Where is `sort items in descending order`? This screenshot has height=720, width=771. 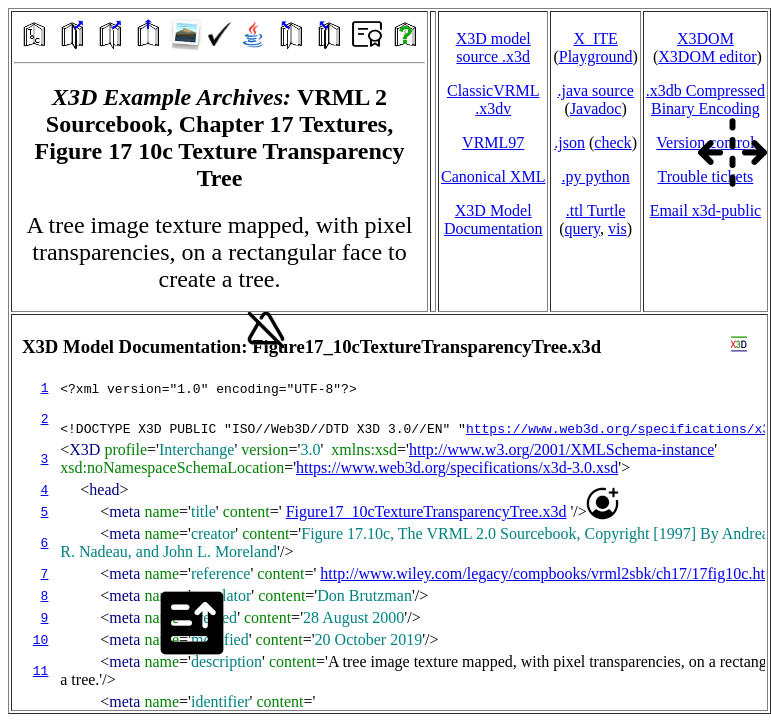 sort items in descending order is located at coordinates (192, 623).